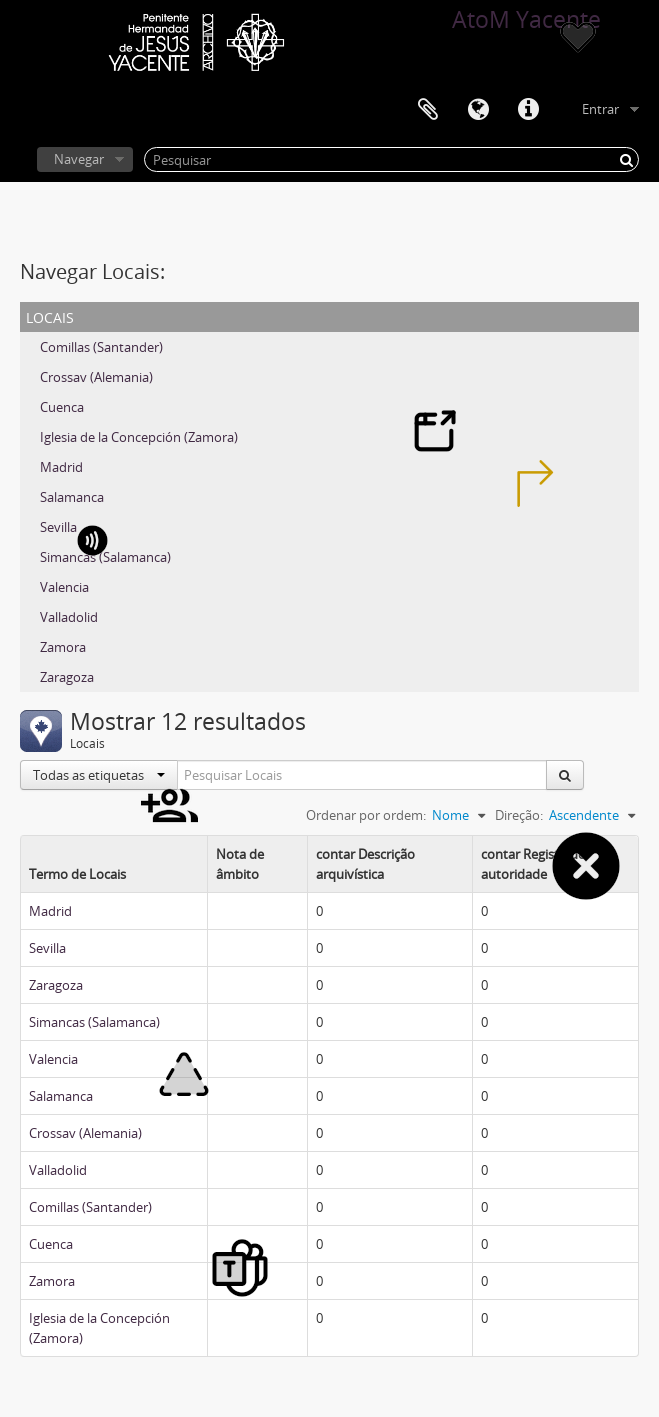  Describe the element at coordinates (92, 540) in the screenshot. I see `tap to pay with contactless payment` at that location.